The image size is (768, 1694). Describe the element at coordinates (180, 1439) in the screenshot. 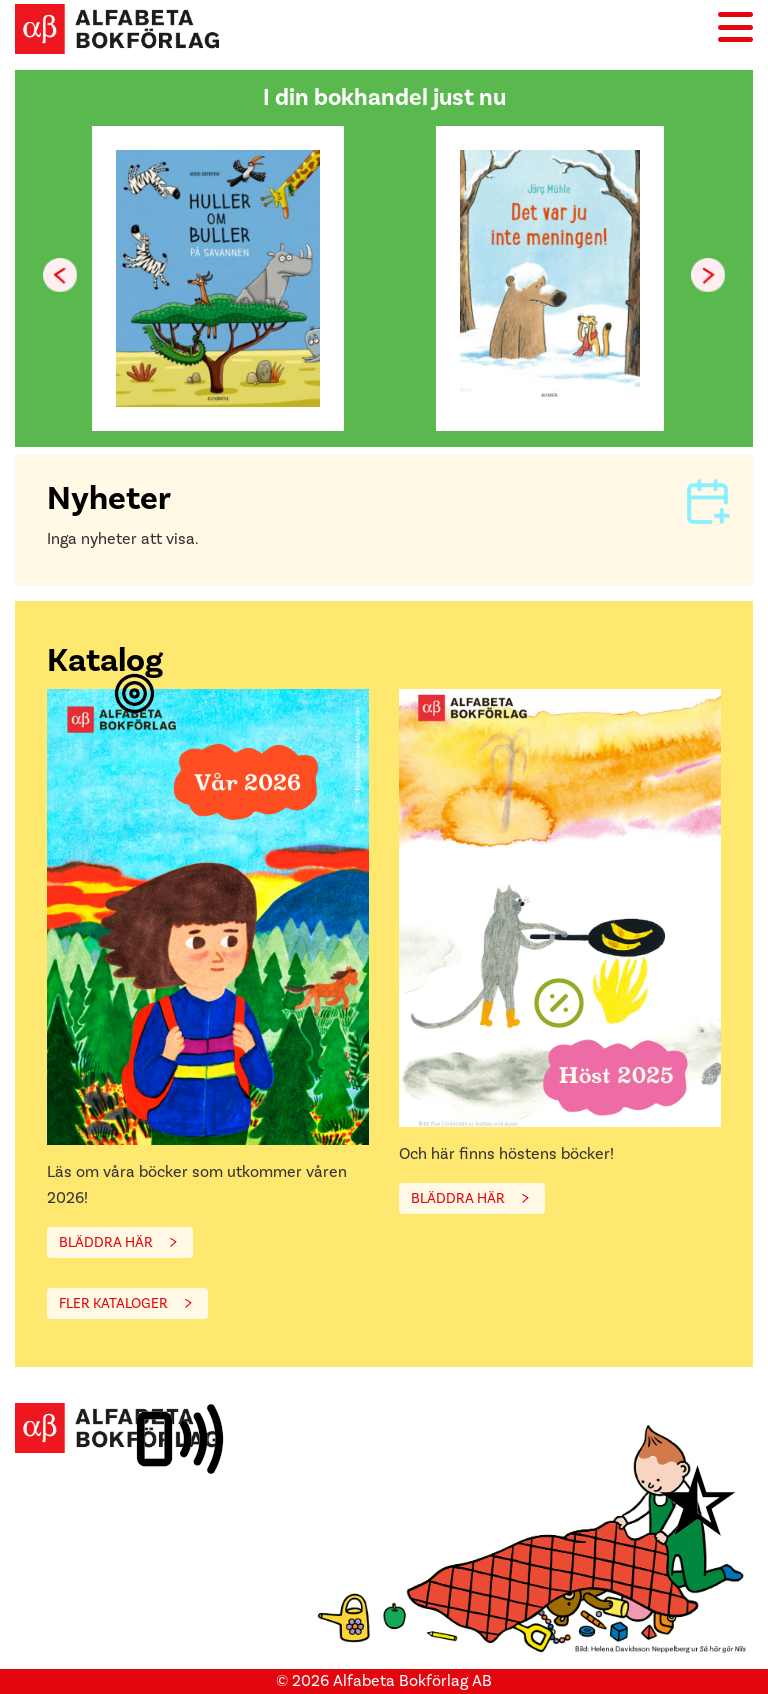

I see `tap to pay with your phone` at that location.